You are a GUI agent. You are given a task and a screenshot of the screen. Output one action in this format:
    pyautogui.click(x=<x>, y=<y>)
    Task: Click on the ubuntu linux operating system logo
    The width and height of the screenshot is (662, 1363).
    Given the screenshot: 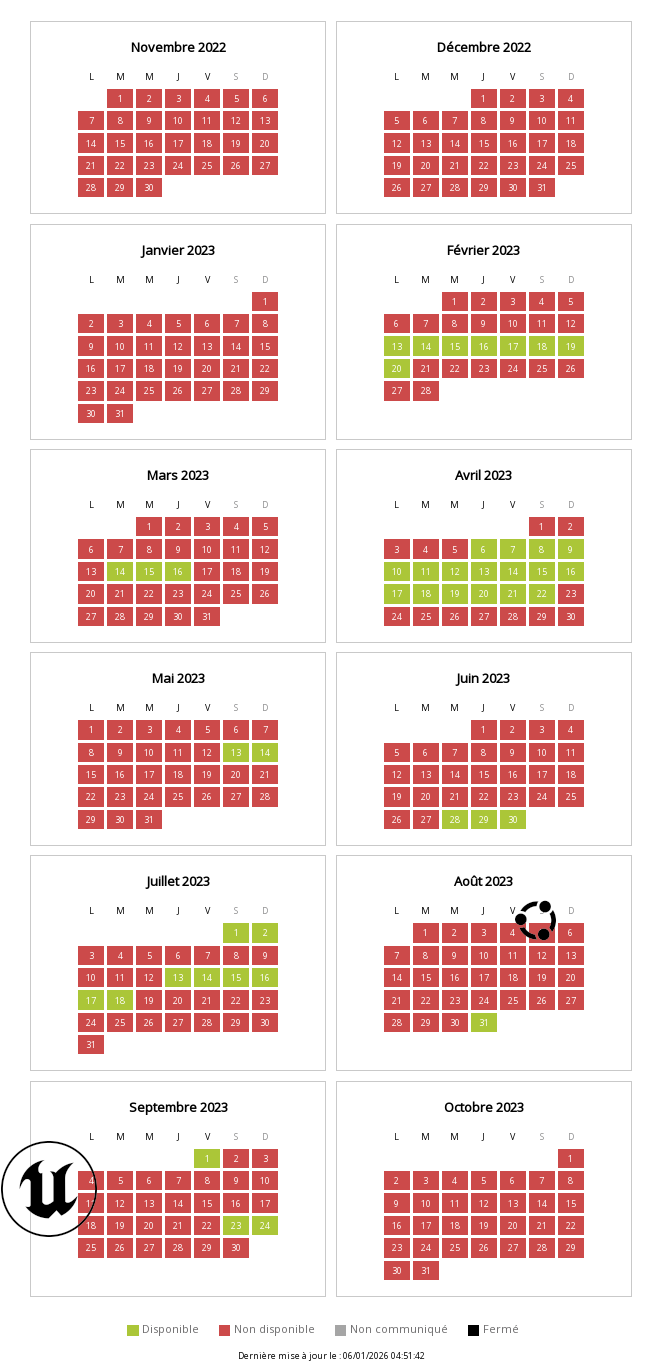 What is the action you would take?
    pyautogui.click(x=535, y=920)
    